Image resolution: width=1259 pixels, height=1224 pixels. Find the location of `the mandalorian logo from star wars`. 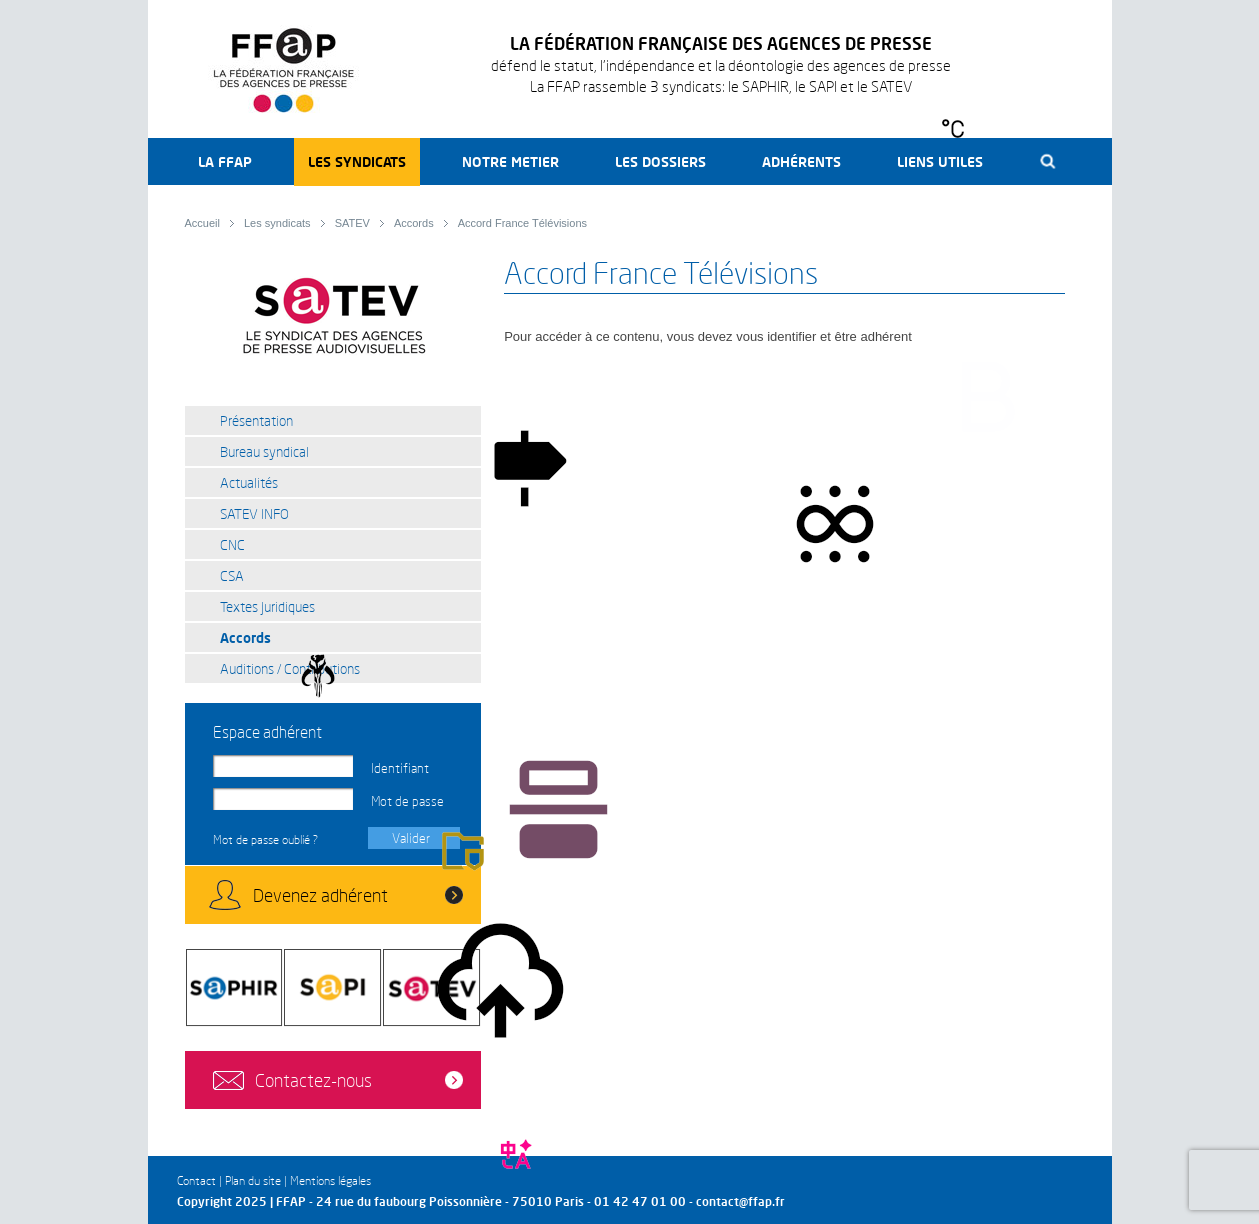

the mandalorian logo from star wars is located at coordinates (318, 676).